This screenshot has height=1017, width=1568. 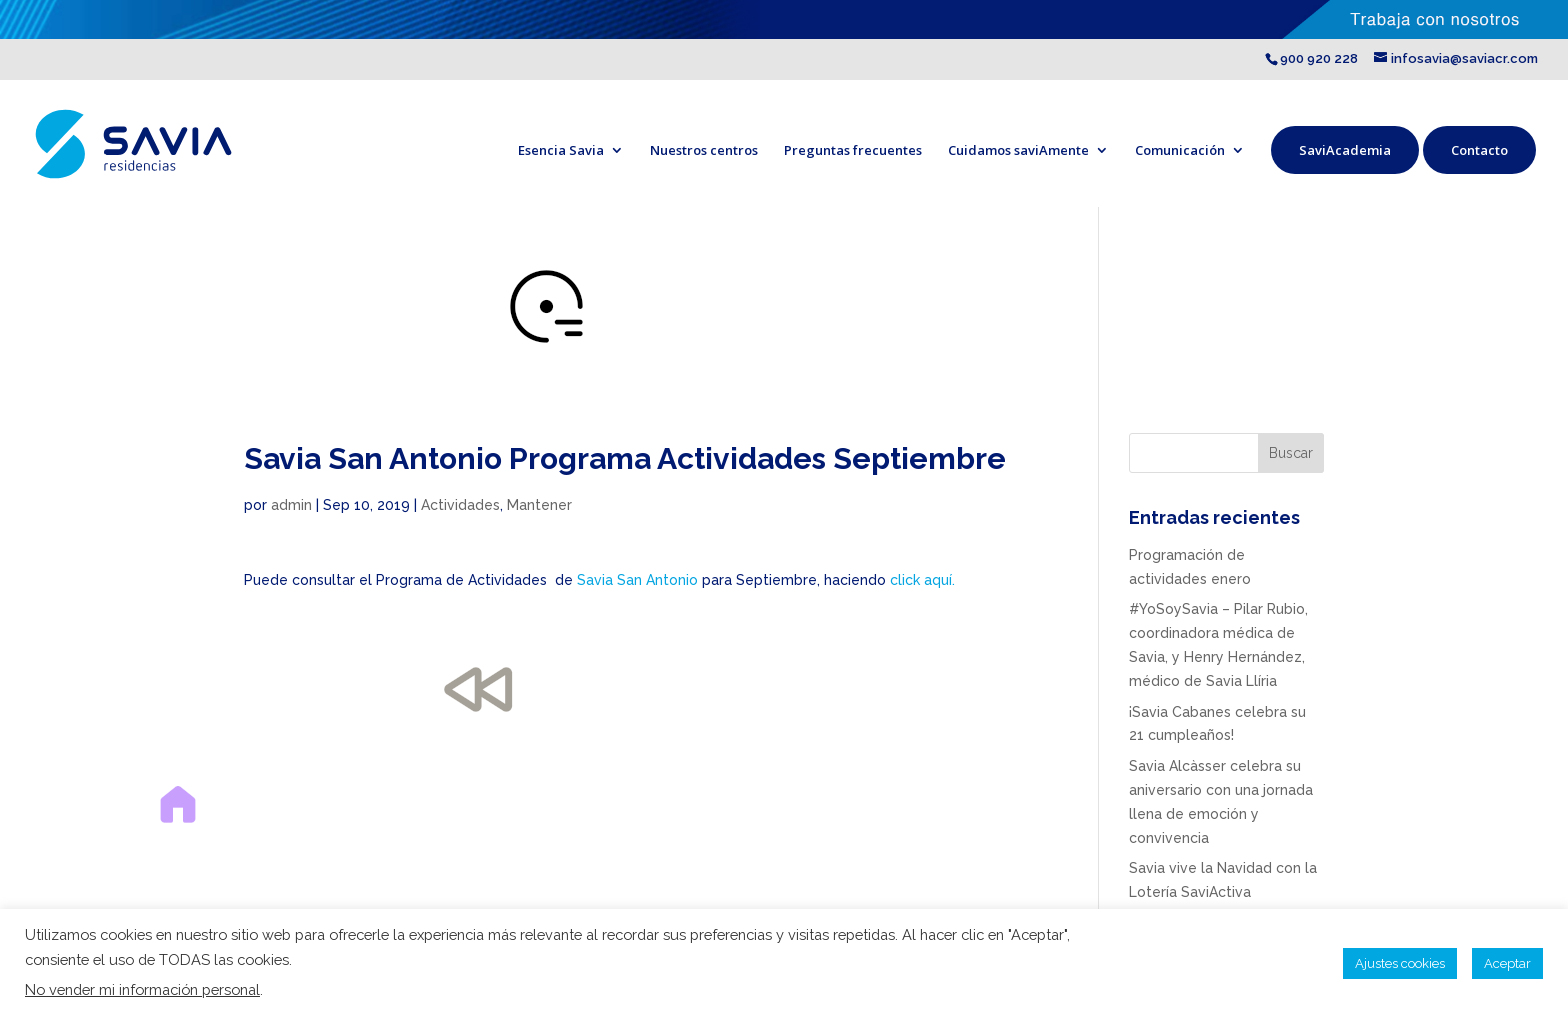 What do you see at coordinates (546, 306) in the screenshot?
I see `view issue tracking history` at bounding box center [546, 306].